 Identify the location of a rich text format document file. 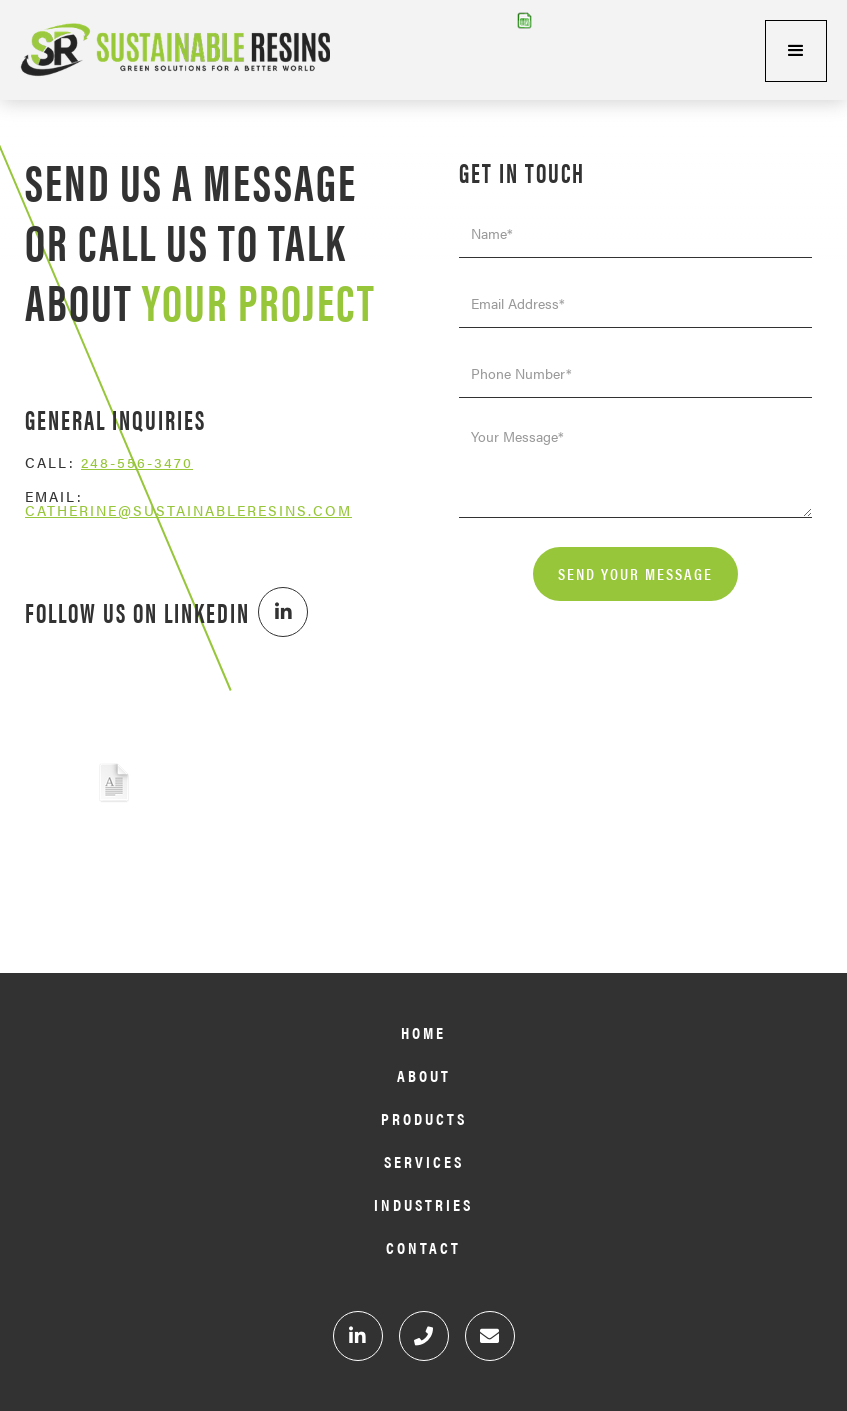
(114, 783).